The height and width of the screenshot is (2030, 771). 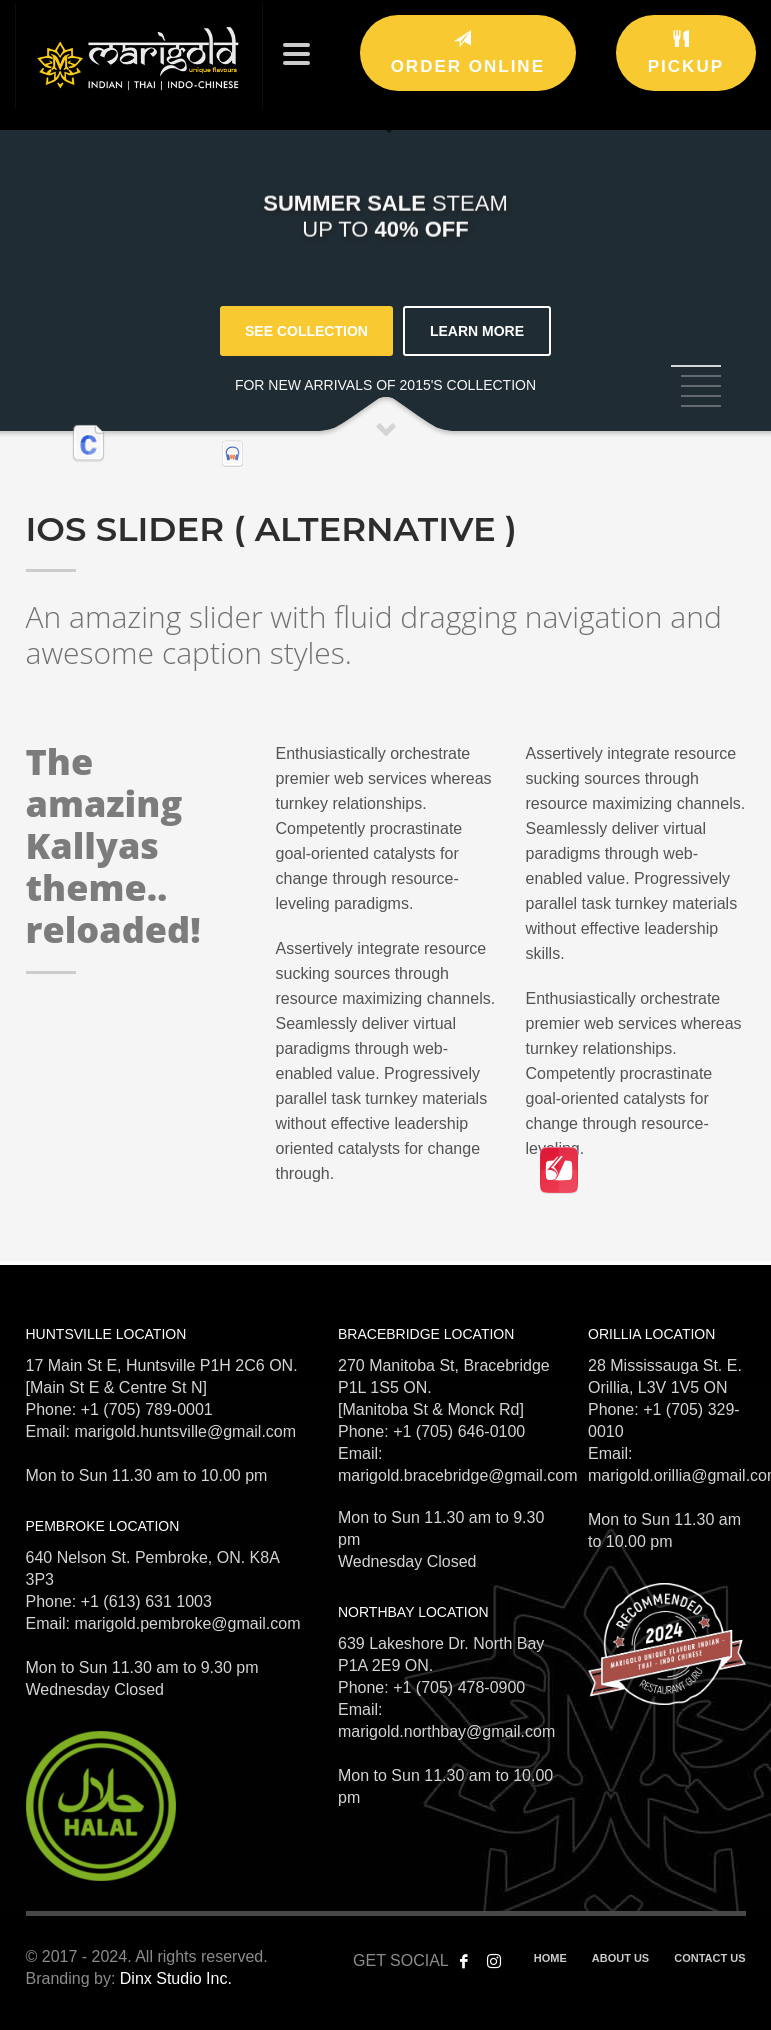 What do you see at coordinates (88, 442) in the screenshot?
I see `a C programming language source file` at bounding box center [88, 442].